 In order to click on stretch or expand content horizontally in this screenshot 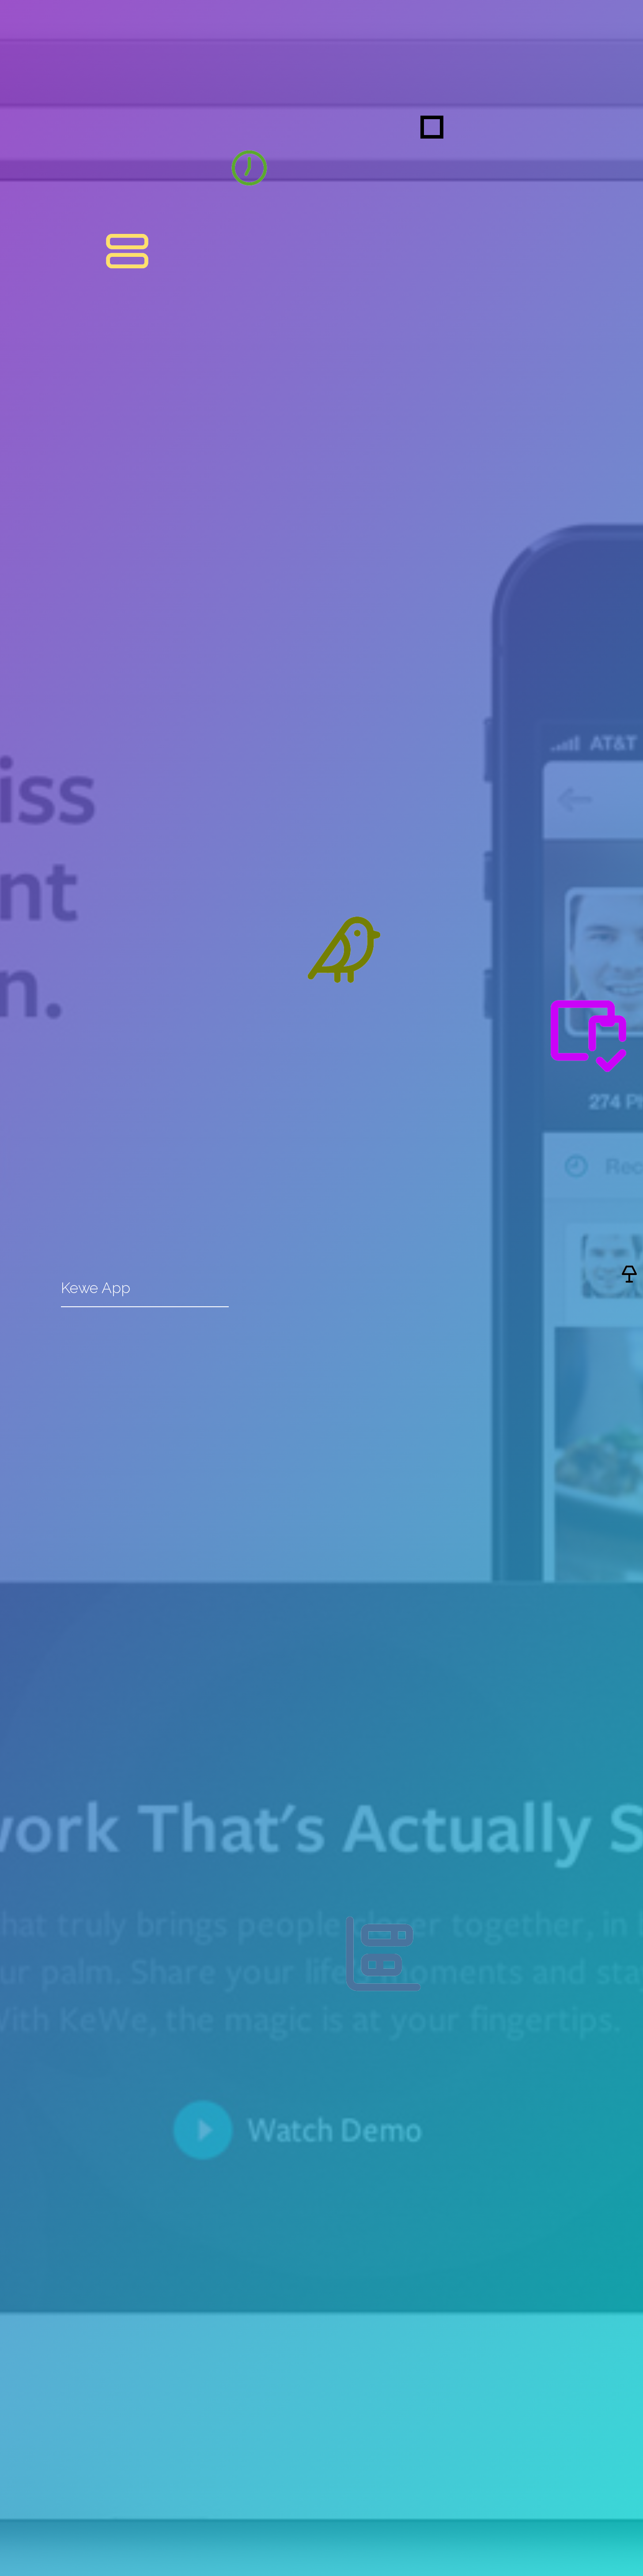, I will do `click(127, 251)`.